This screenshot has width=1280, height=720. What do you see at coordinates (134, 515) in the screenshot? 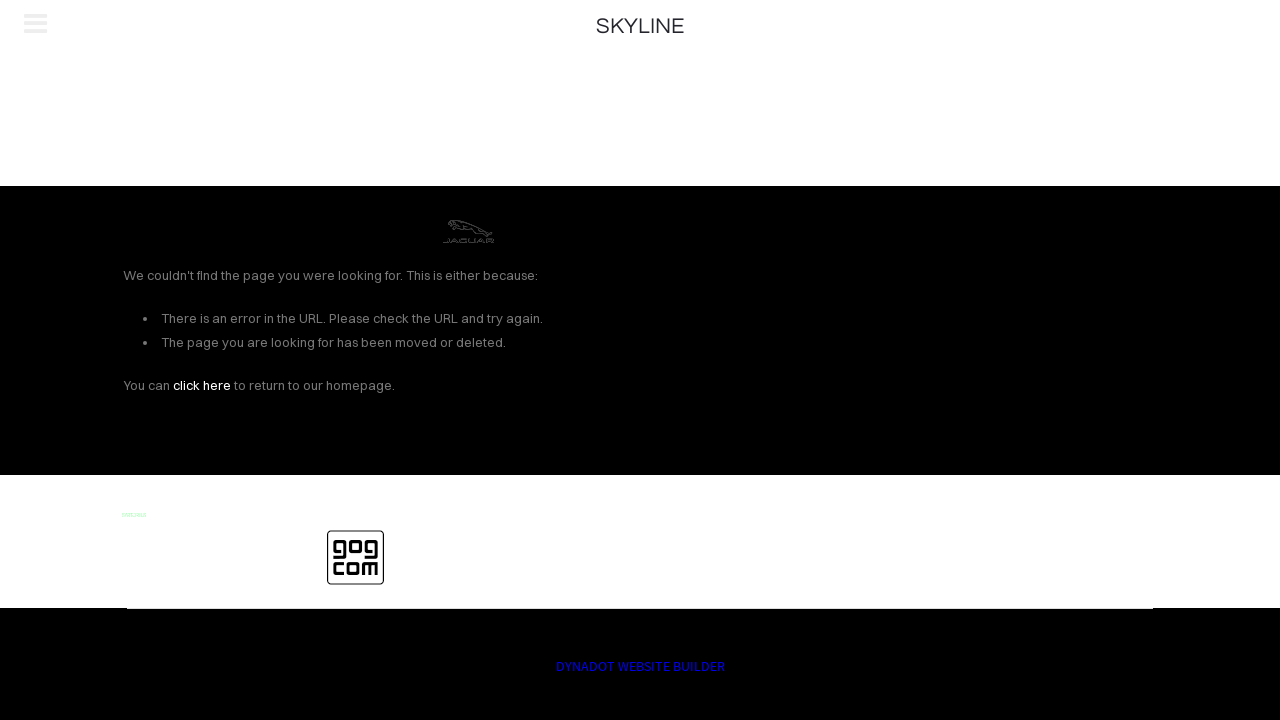
I see `Sartorius company logo` at bounding box center [134, 515].